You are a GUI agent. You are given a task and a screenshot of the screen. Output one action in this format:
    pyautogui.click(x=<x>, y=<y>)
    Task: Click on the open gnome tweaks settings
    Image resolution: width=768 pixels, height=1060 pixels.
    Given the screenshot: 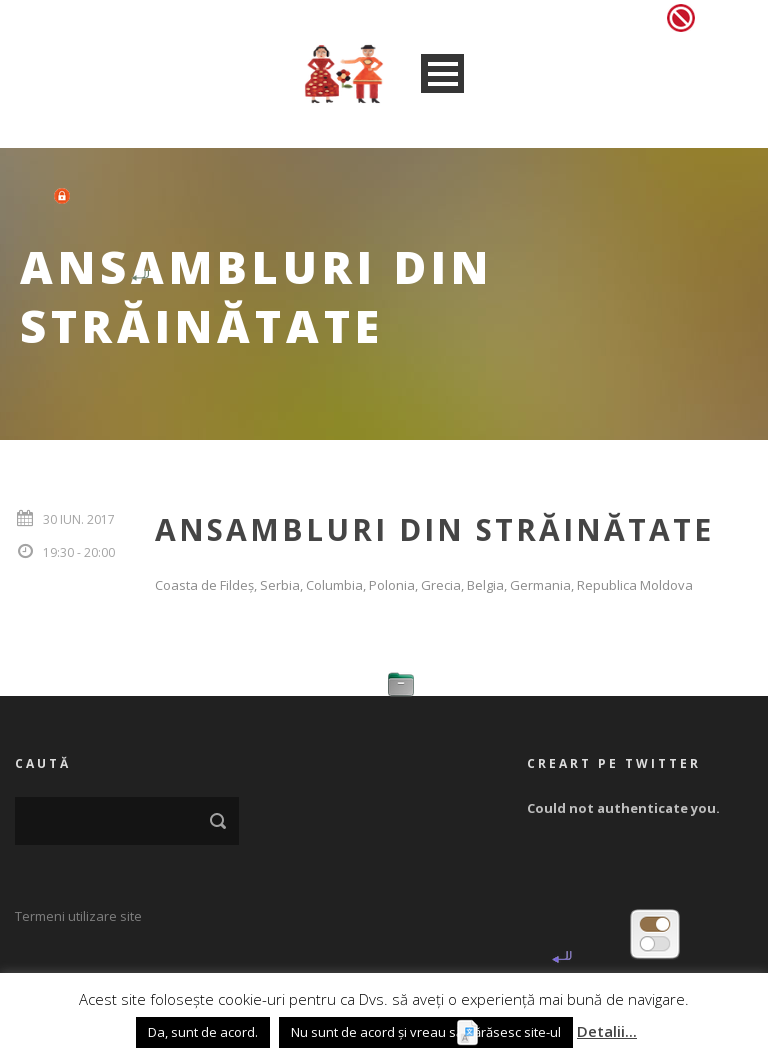 What is the action you would take?
    pyautogui.click(x=655, y=934)
    